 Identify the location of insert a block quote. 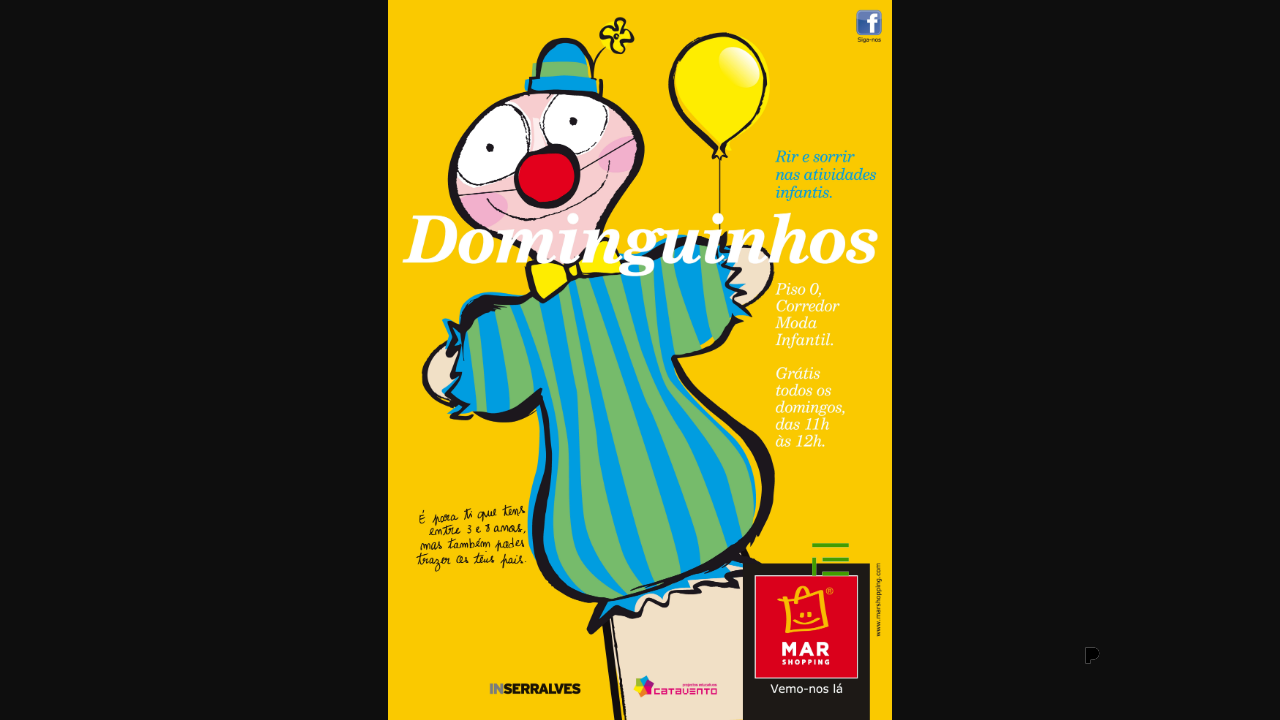
(830, 559).